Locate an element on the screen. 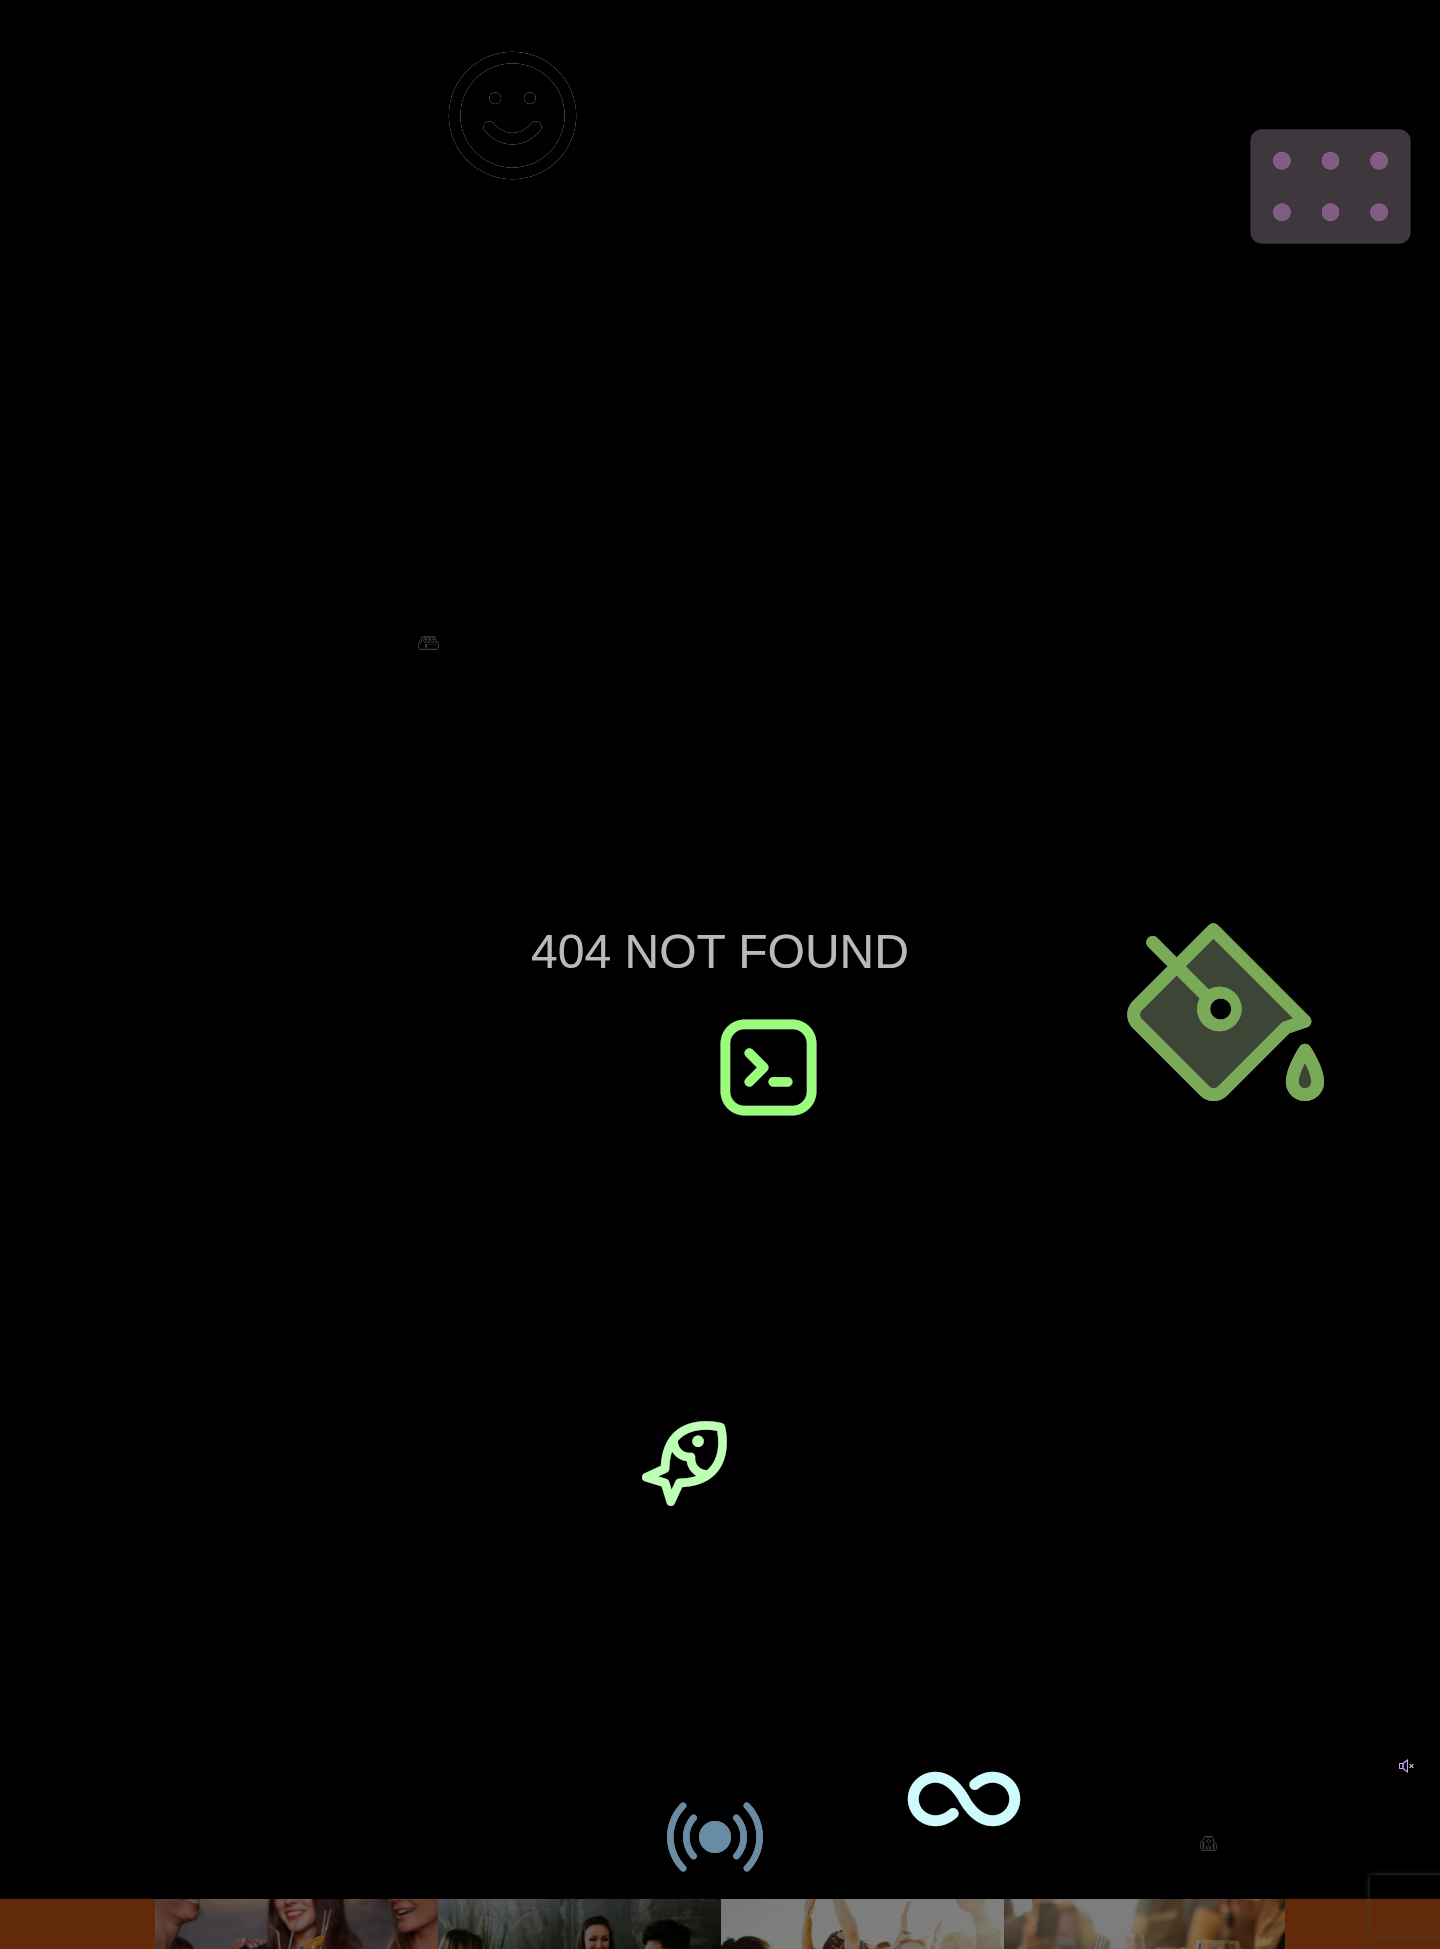 The width and height of the screenshot is (1440, 1949). start a live broadcast or stream is located at coordinates (715, 1837).